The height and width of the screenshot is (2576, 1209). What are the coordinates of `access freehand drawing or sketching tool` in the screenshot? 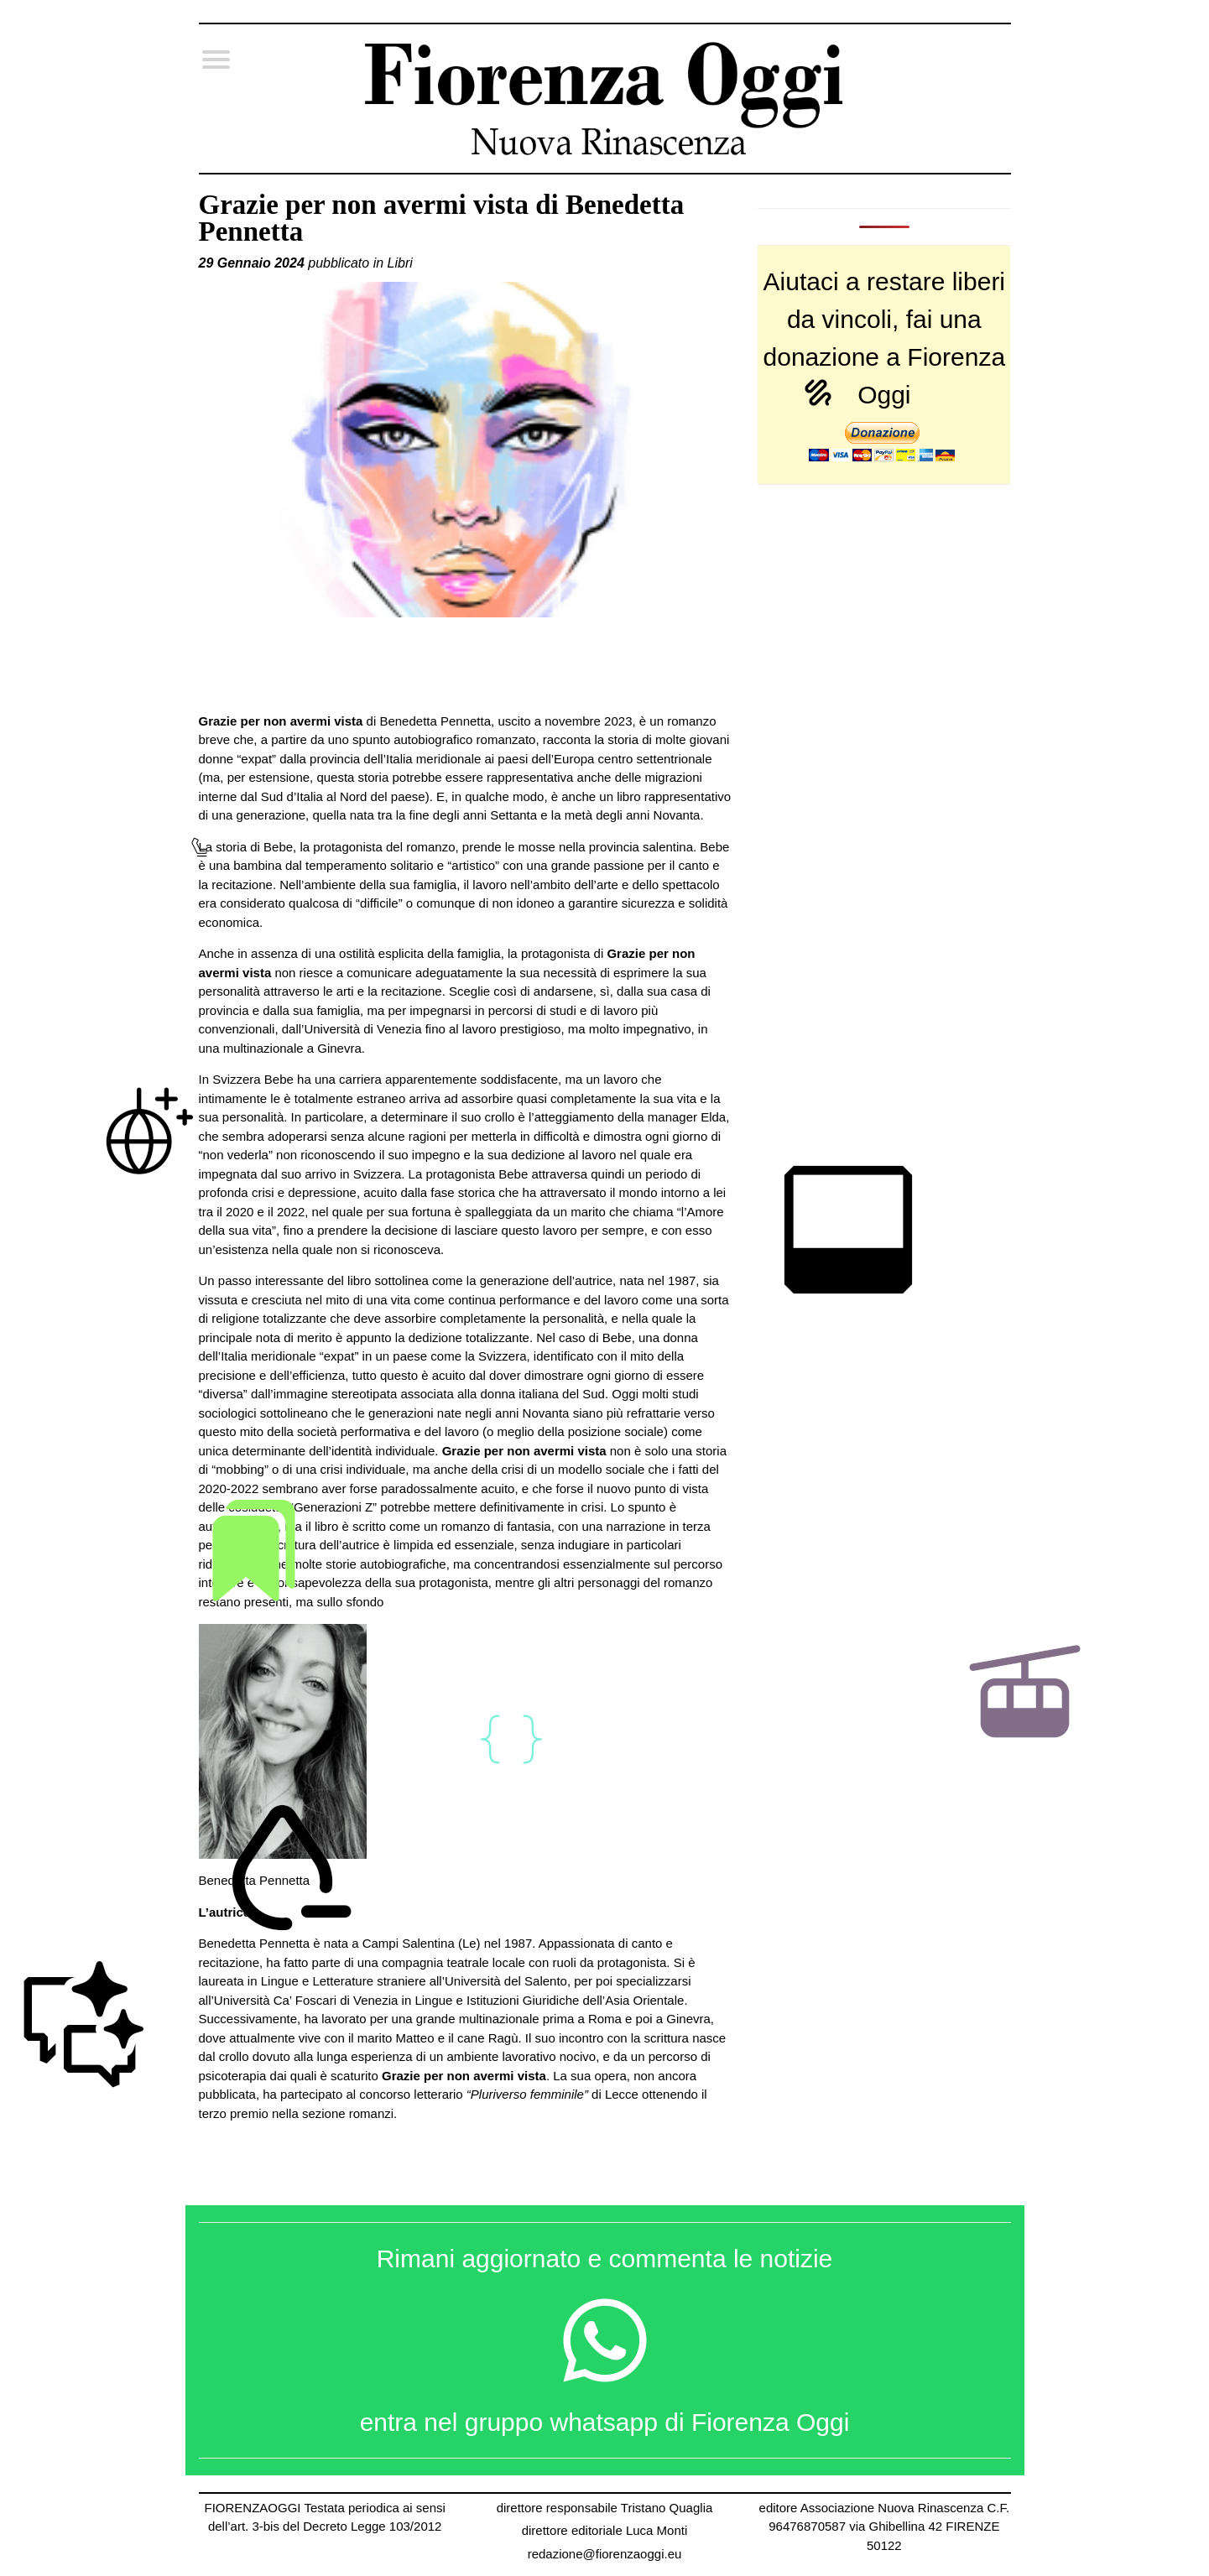 It's located at (818, 393).